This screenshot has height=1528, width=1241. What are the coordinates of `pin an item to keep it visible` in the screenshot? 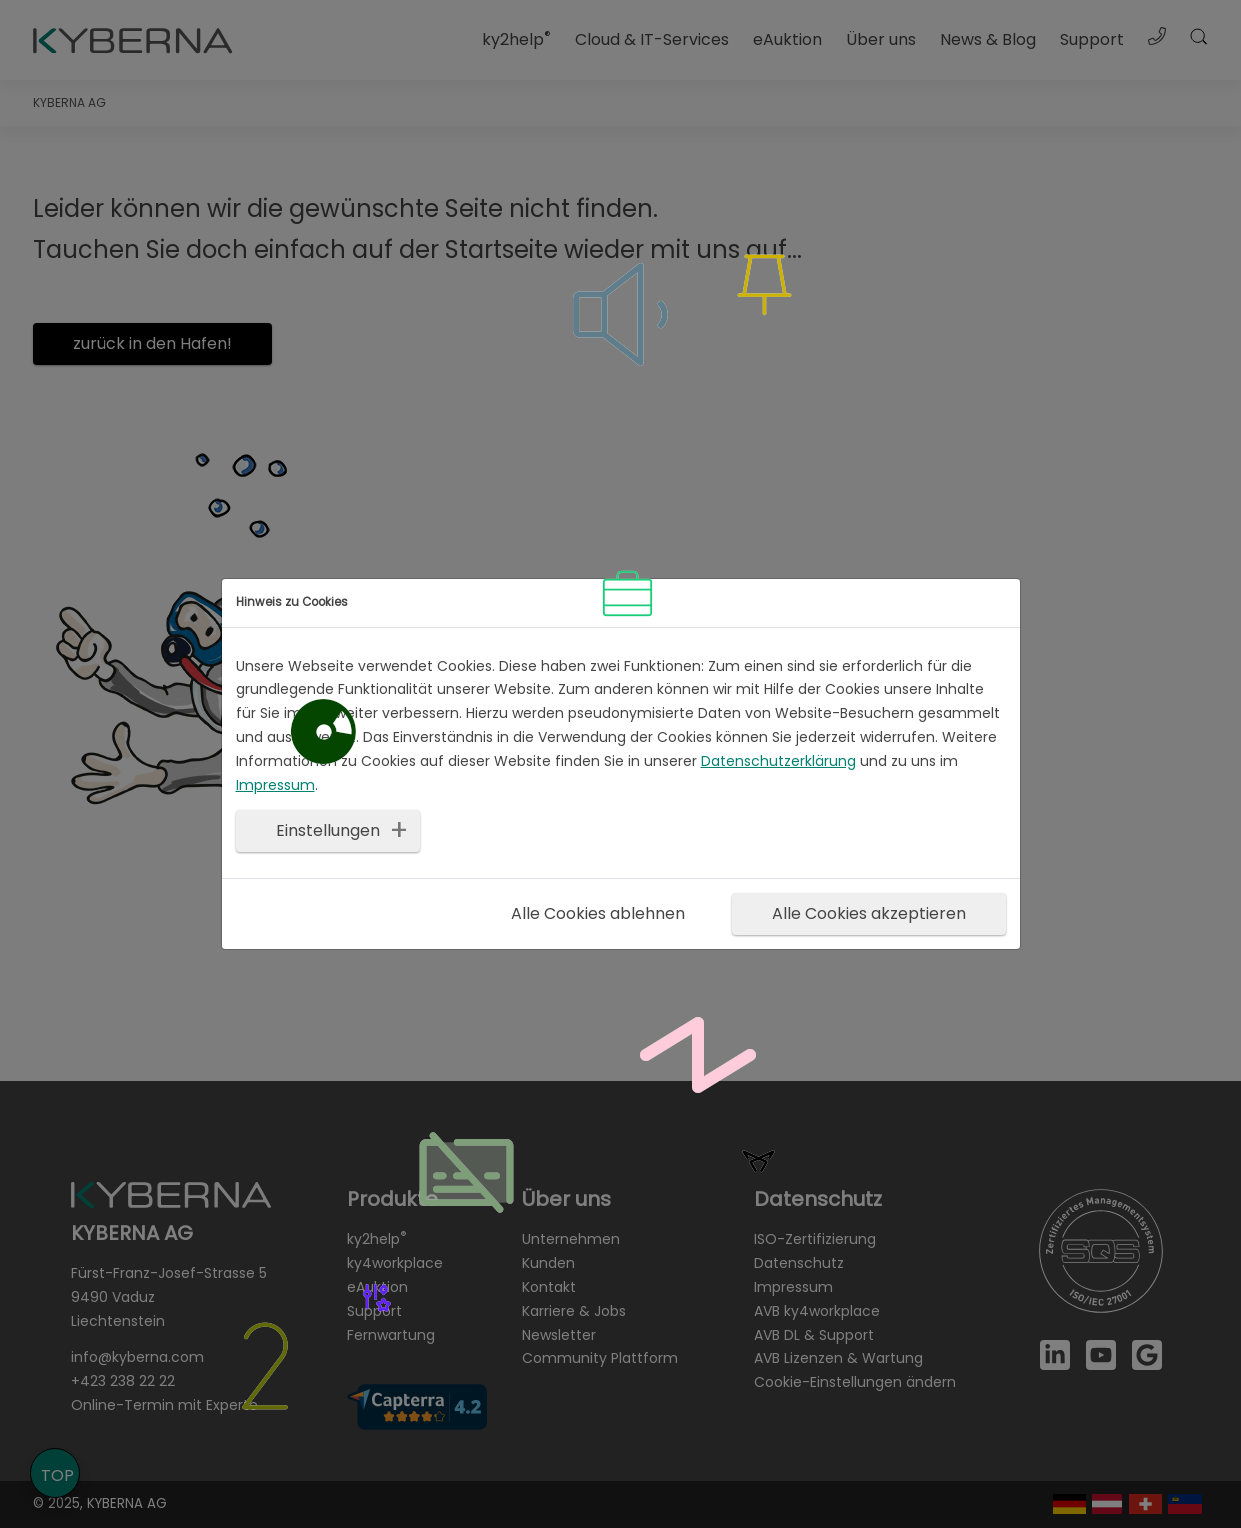 It's located at (764, 281).